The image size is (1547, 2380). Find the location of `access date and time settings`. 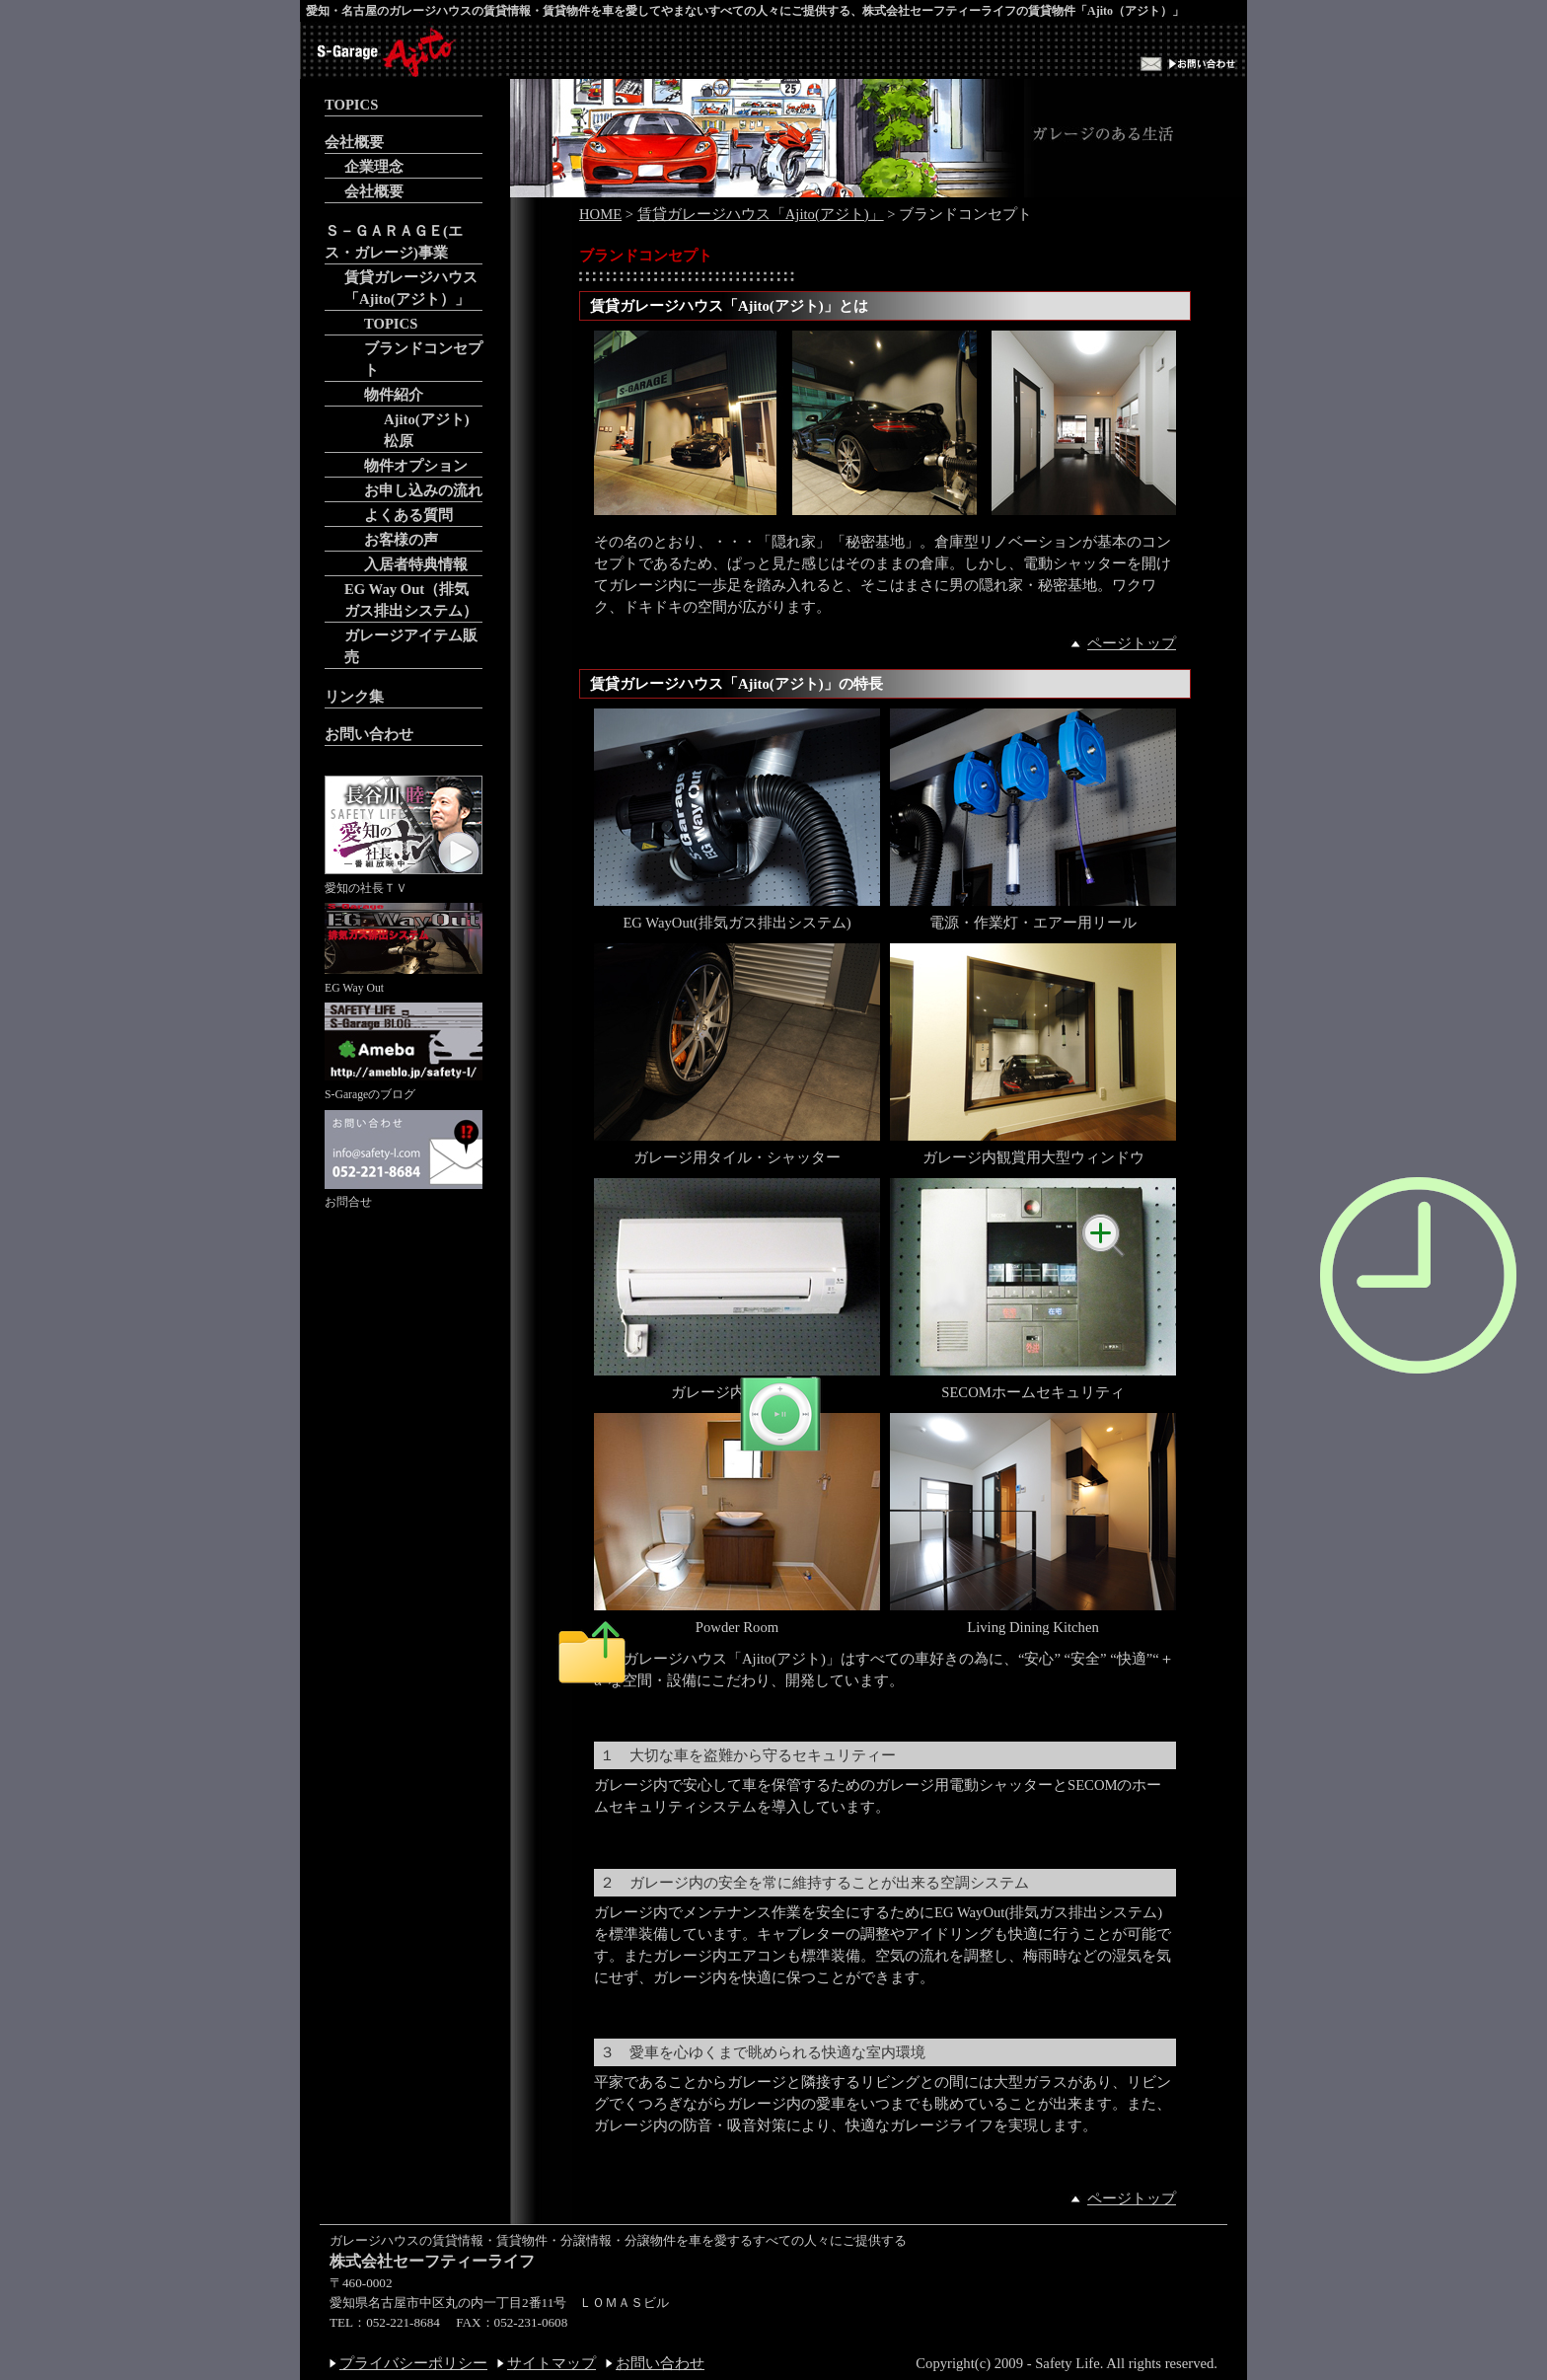

access date and time settings is located at coordinates (1418, 1275).